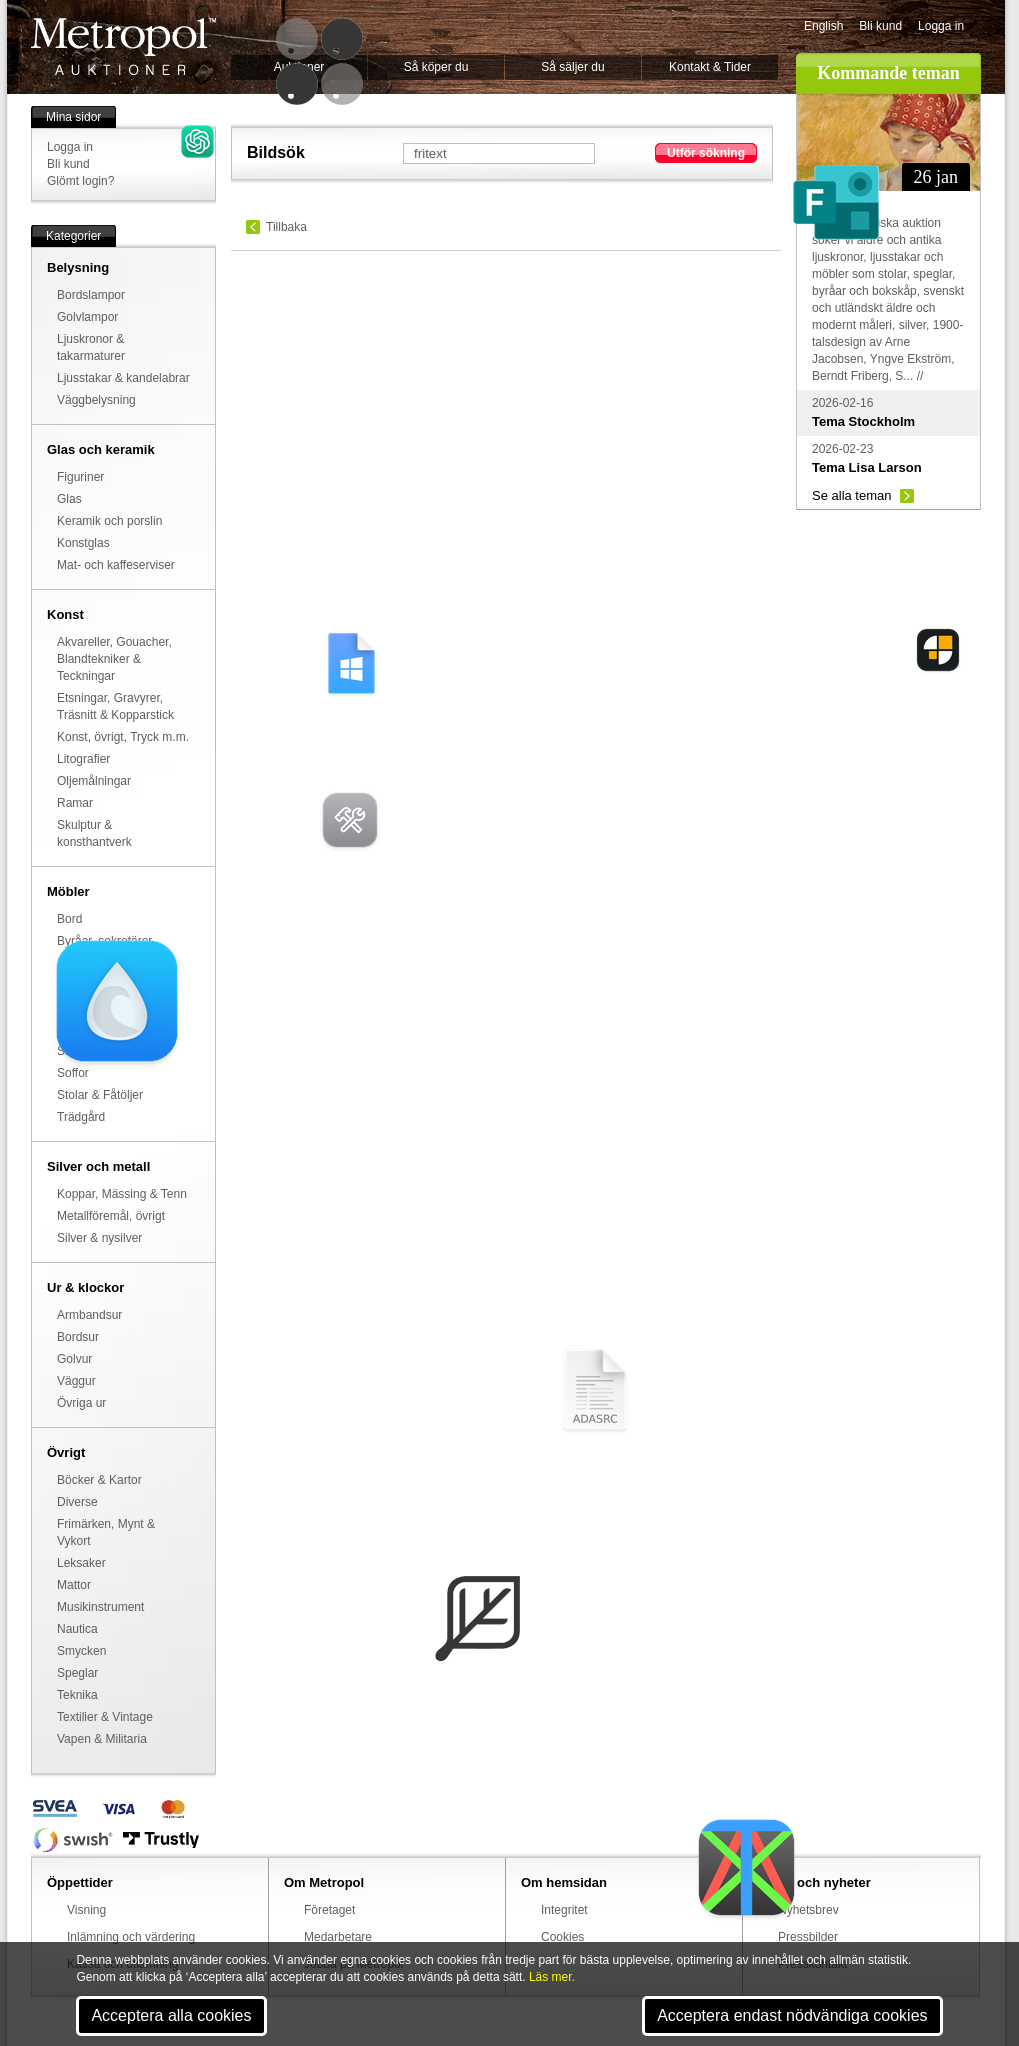 This screenshot has width=1019, height=2046. Describe the element at coordinates (350, 821) in the screenshot. I see `access advanced settings or preferences` at that location.